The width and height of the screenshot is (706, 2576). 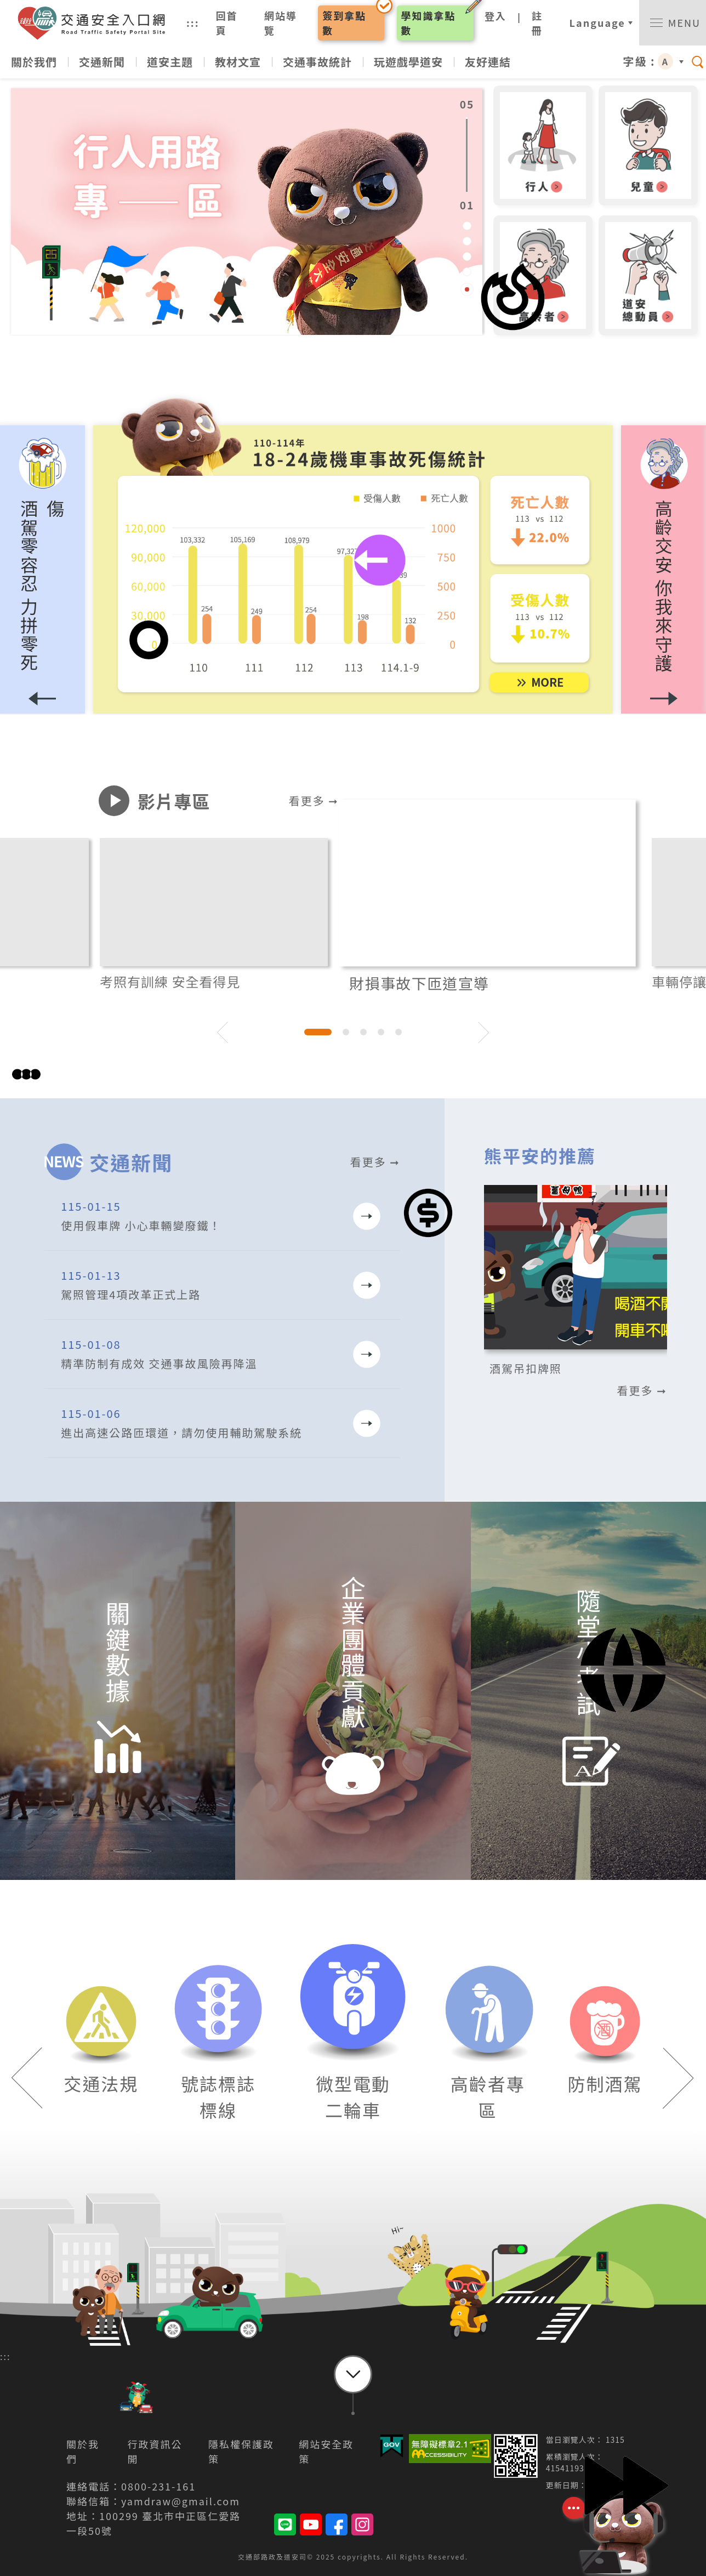 What do you see at coordinates (513, 298) in the screenshot?
I see `open Firefox browser` at bounding box center [513, 298].